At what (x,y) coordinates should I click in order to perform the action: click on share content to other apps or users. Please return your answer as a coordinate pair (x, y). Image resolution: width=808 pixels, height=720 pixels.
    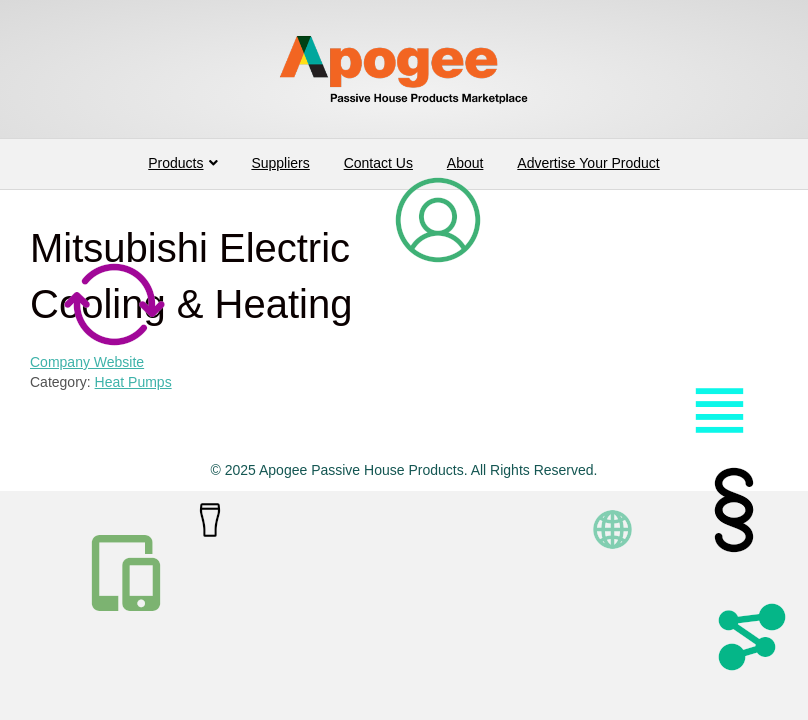
    Looking at the image, I should click on (752, 637).